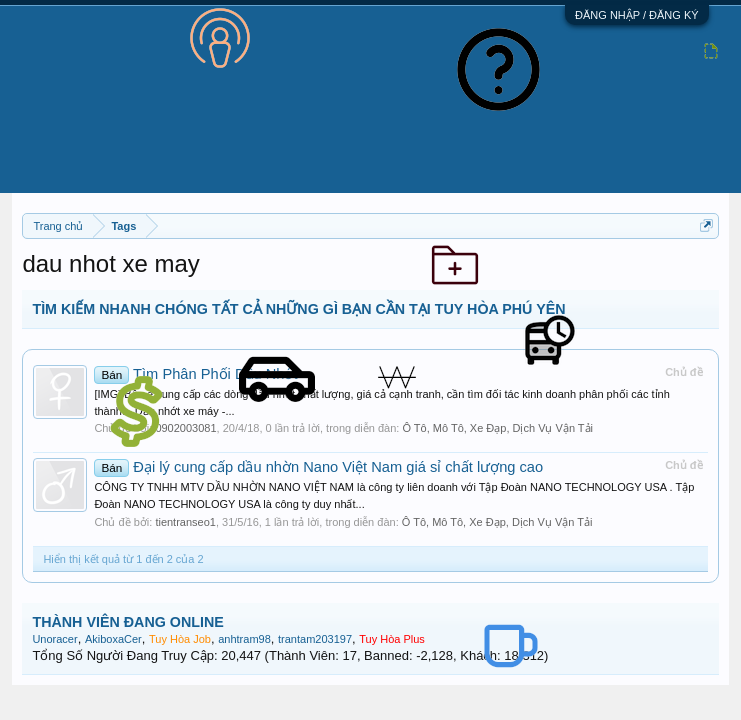 This screenshot has width=741, height=720. I want to click on view bus or transit departure times, so click(550, 340).